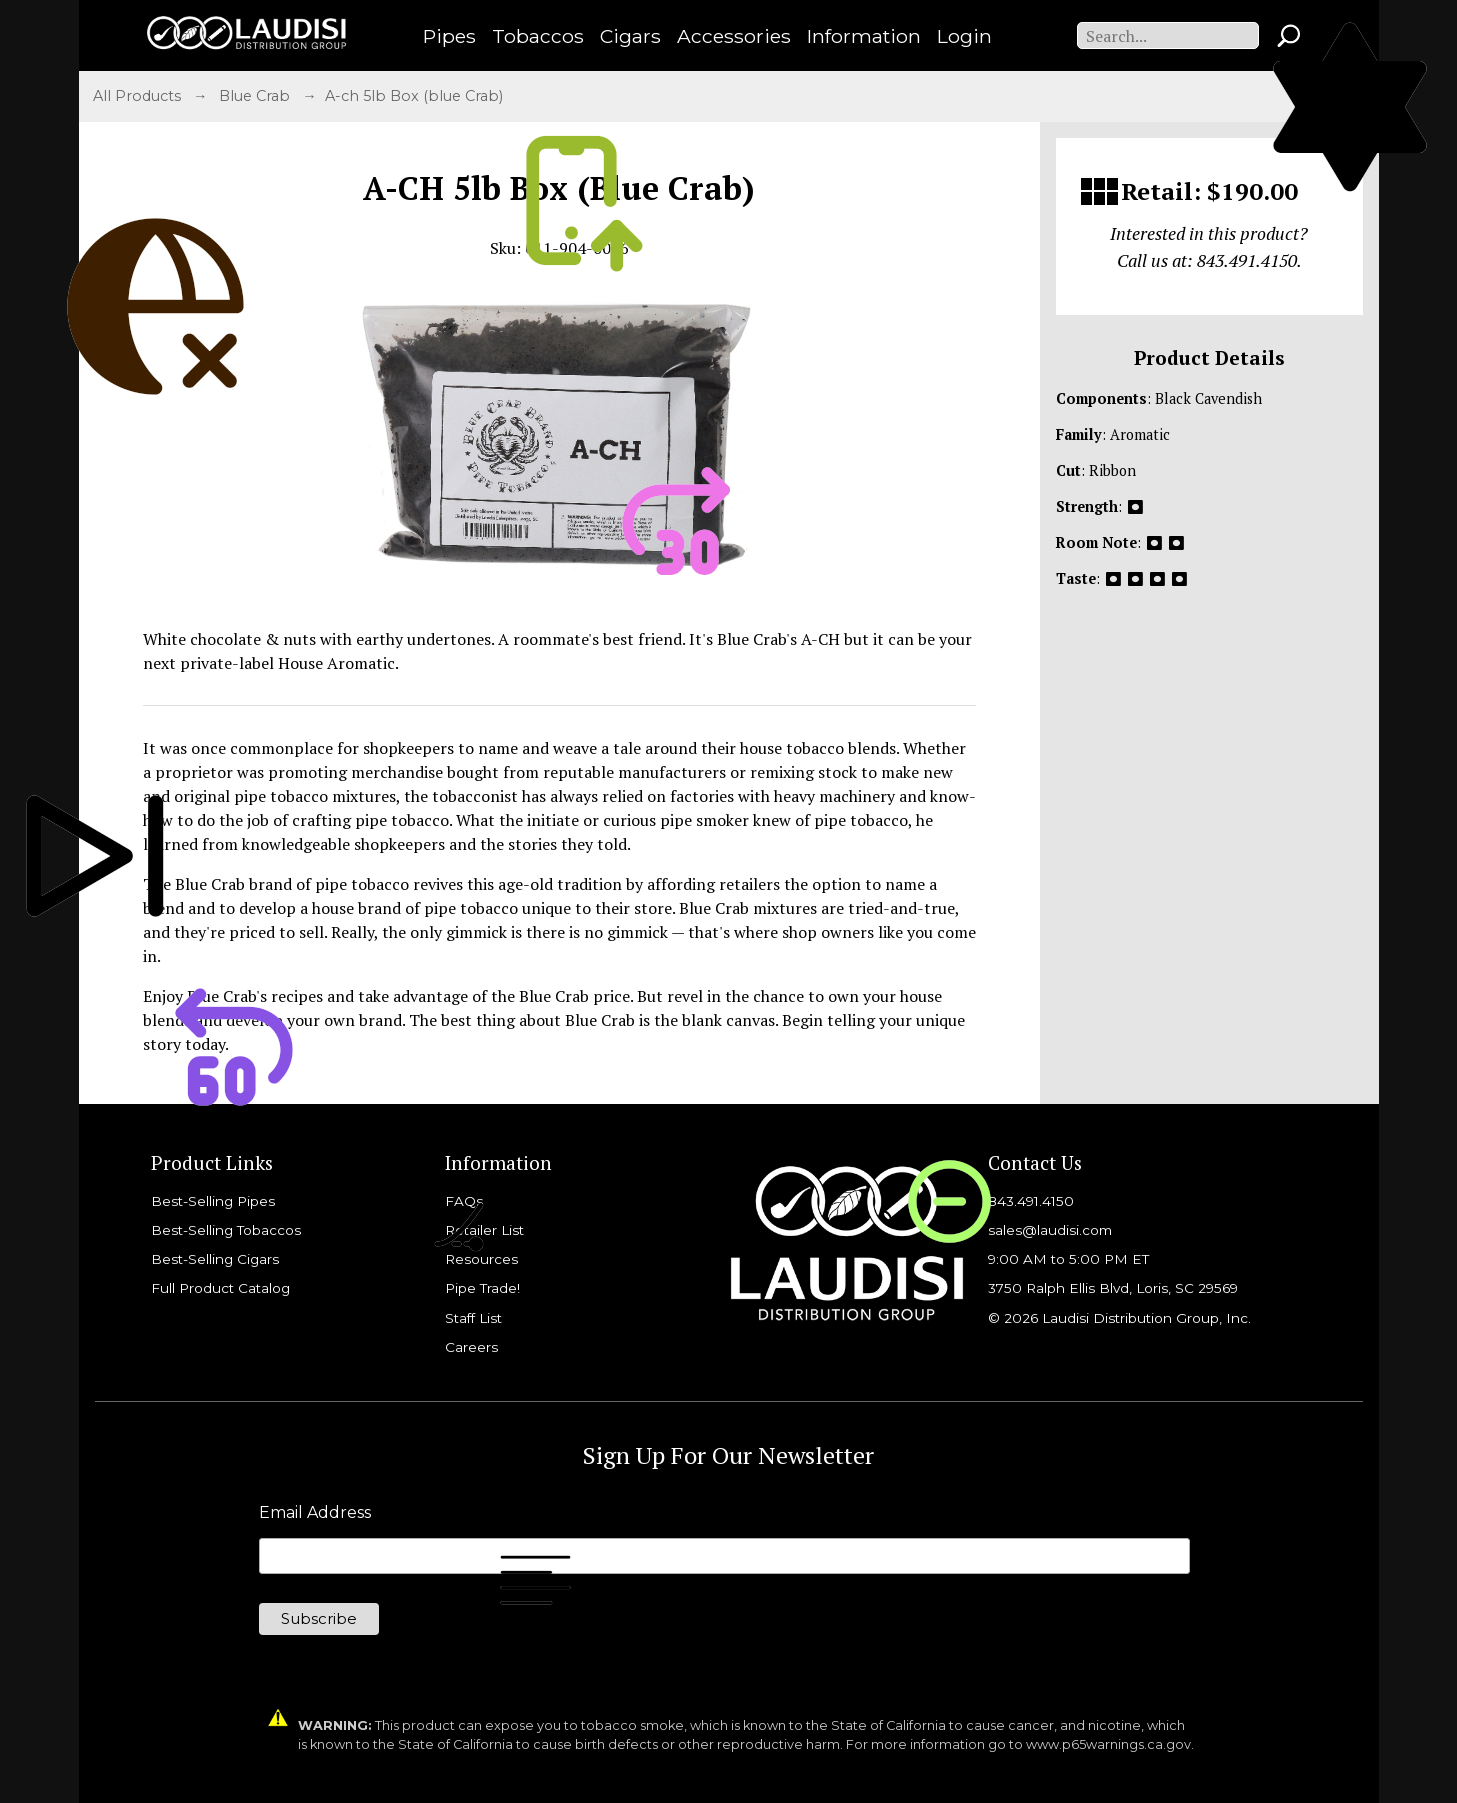 Image resolution: width=1457 pixels, height=1803 pixels. I want to click on indicates jewish or hebrew content, so click(1350, 107).